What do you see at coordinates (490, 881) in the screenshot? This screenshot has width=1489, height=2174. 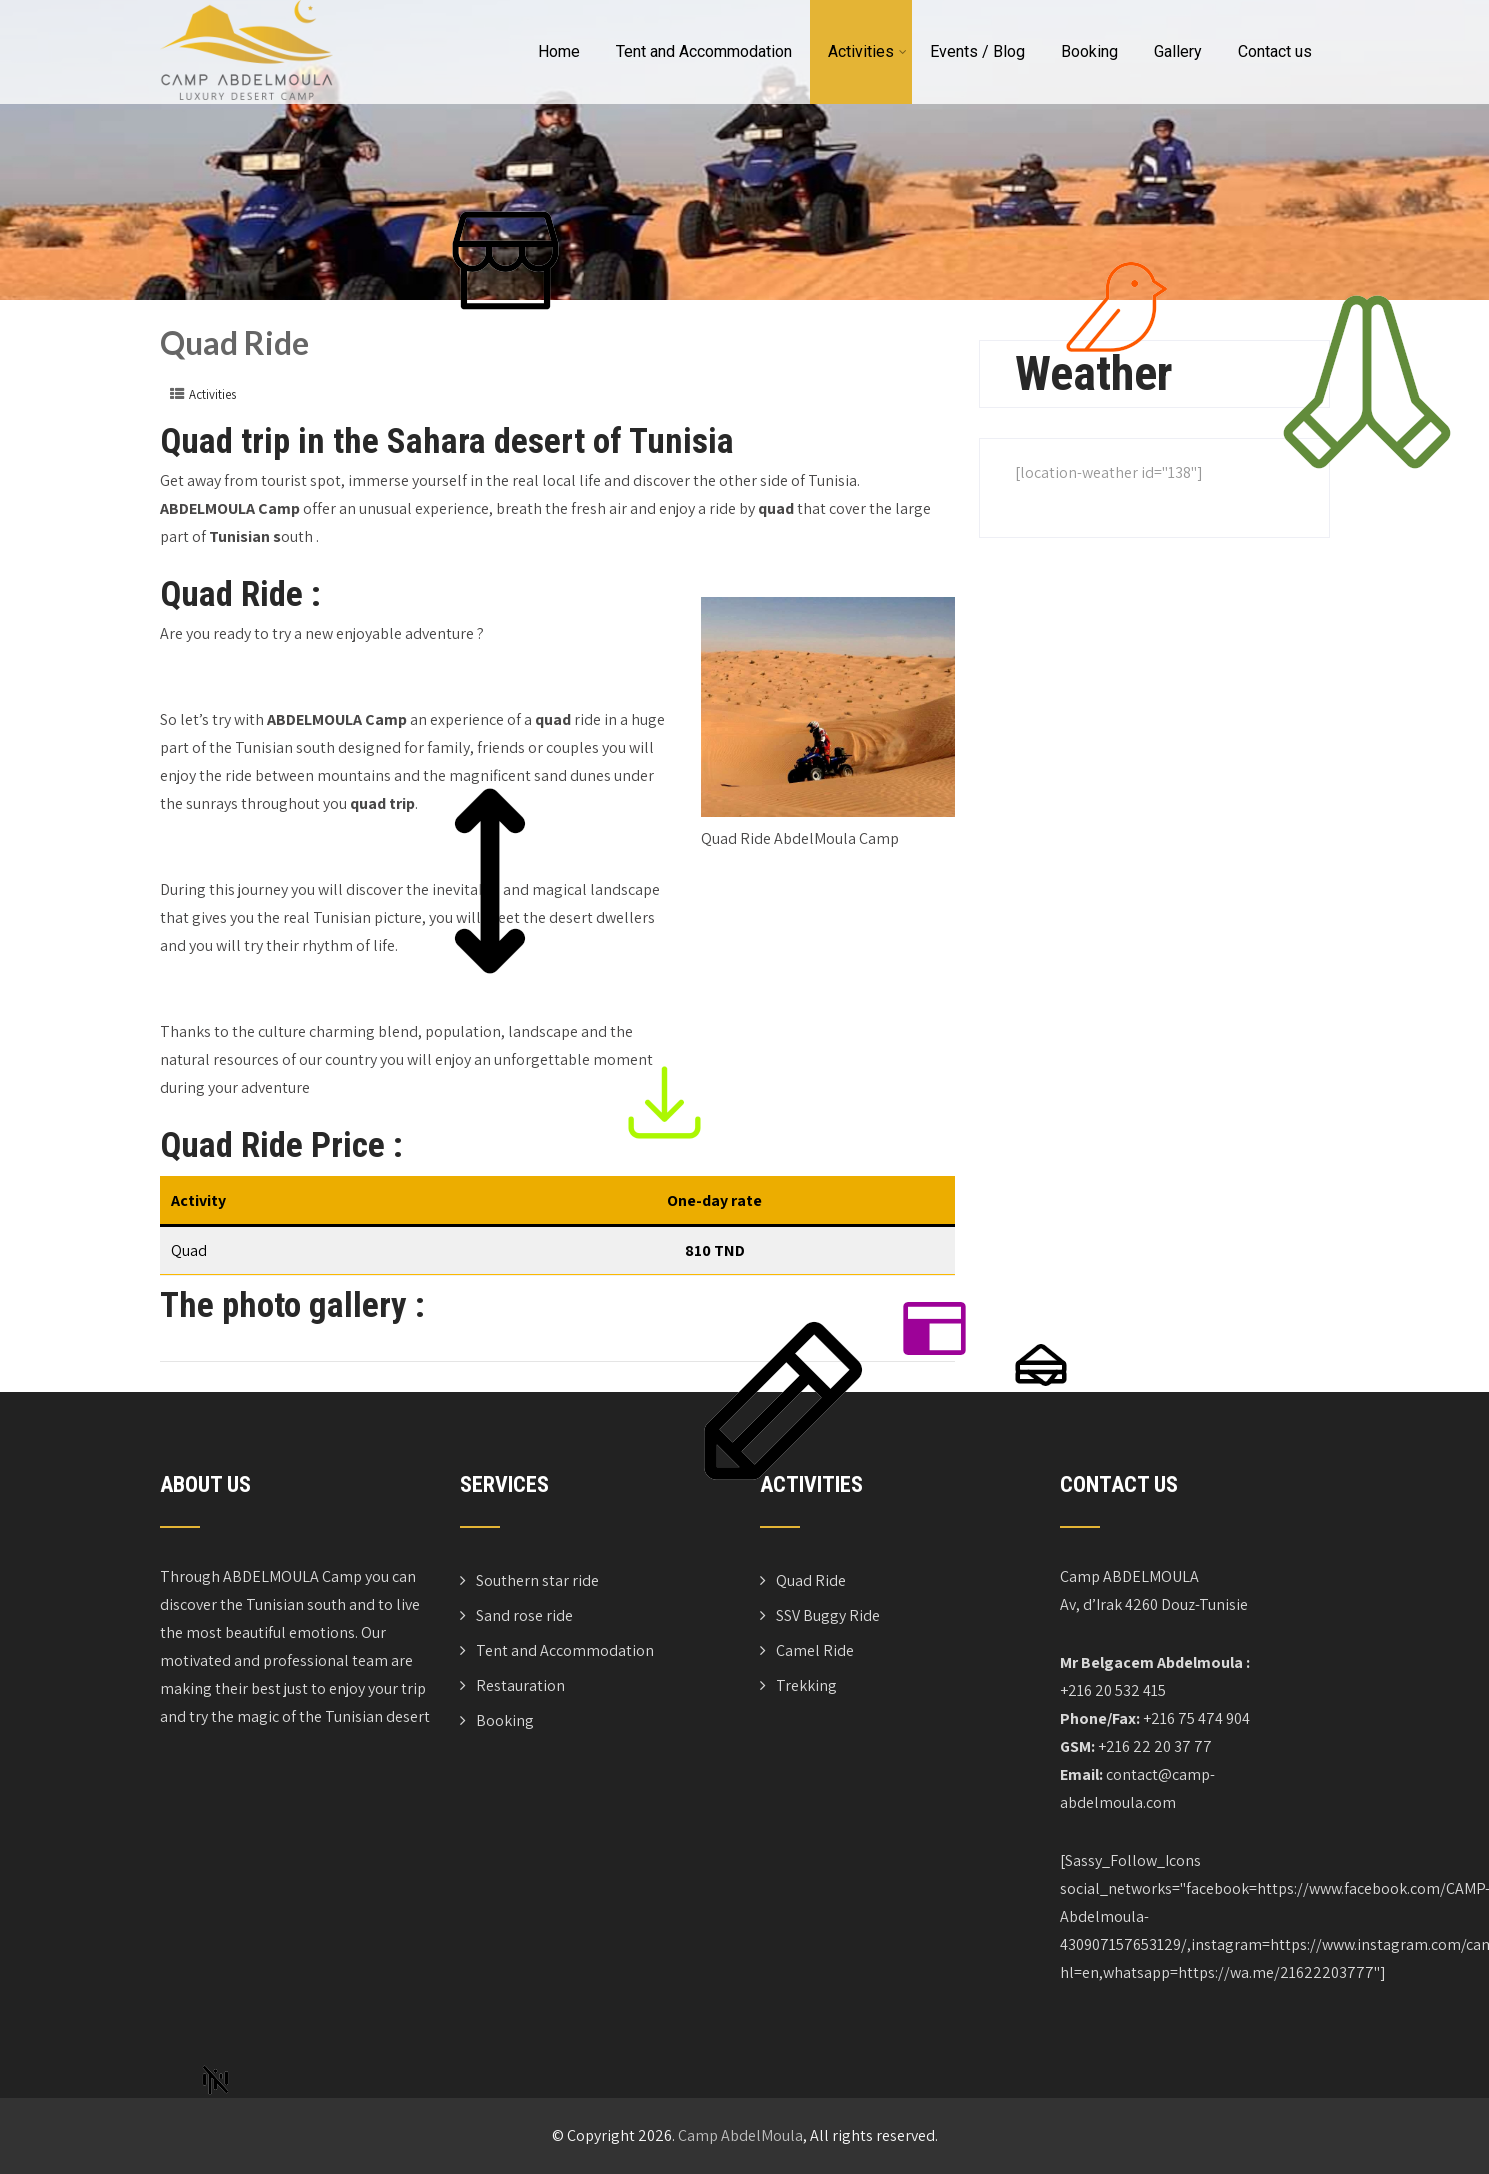 I see `adjust height or vertical size` at bounding box center [490, 881].